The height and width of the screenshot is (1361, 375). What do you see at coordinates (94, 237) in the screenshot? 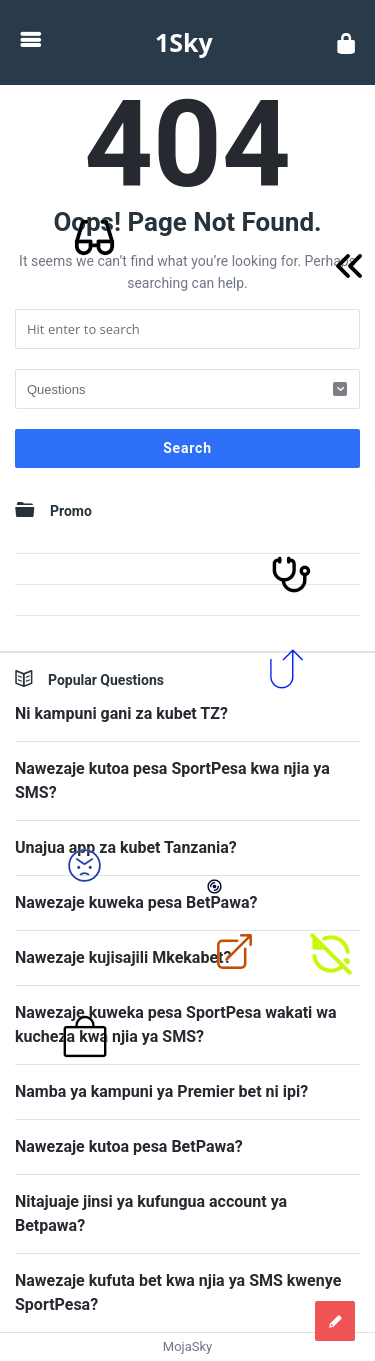
I see `access reading mode or reader view` at bounding box center [94, 237].